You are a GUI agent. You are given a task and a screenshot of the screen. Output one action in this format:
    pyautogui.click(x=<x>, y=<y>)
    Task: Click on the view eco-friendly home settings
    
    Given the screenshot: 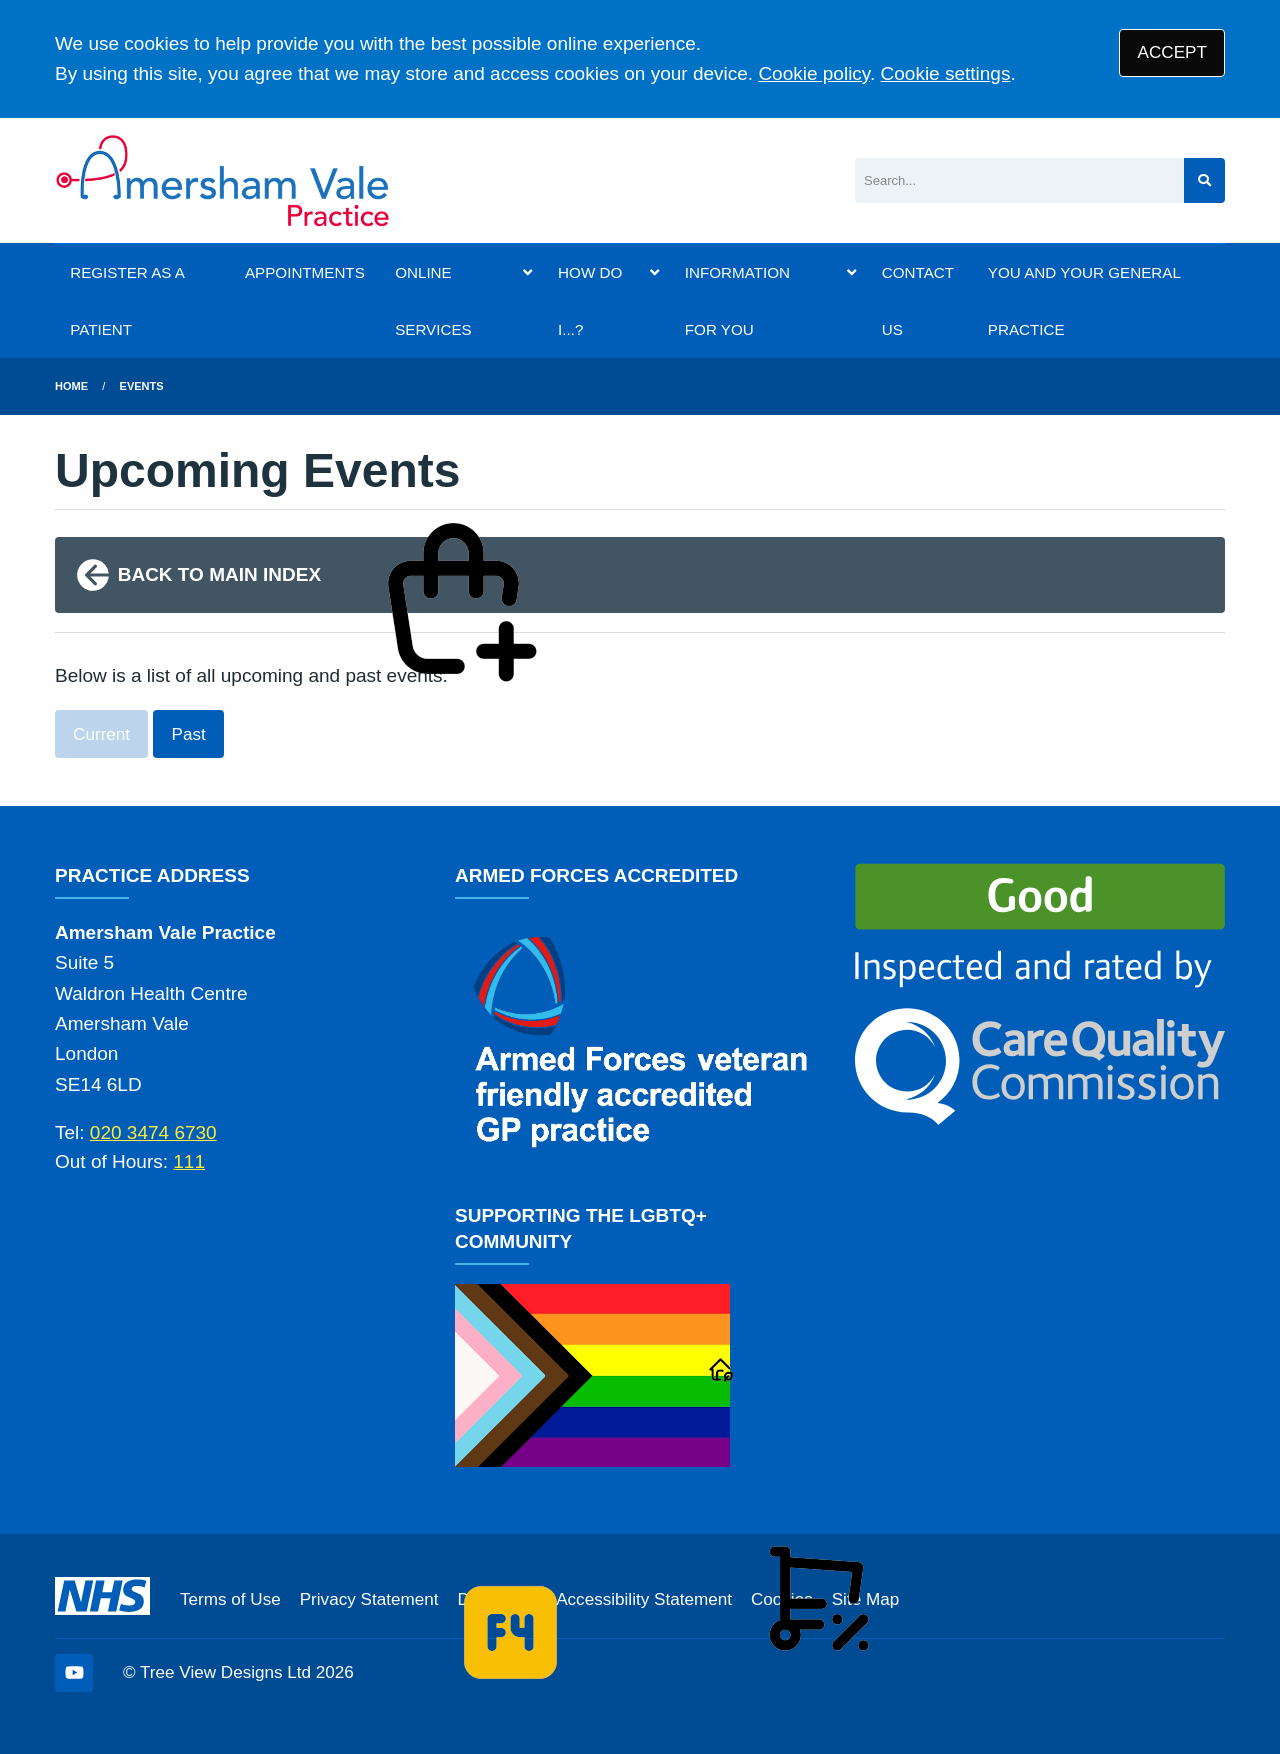 What is the action you would take?
    pyautogui.click(x=720, y=1369)
    